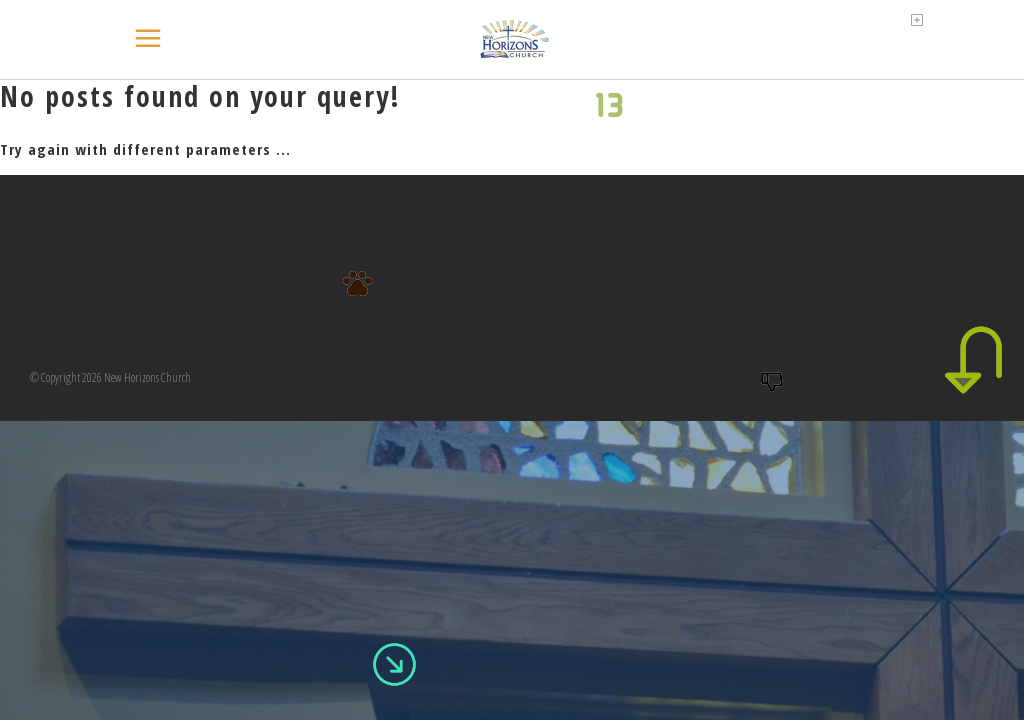 The image size is (1024, 720). Describe the element at coordinates (976, 360) in the screenshot. I see `undo or reverse a previous action` at that location.